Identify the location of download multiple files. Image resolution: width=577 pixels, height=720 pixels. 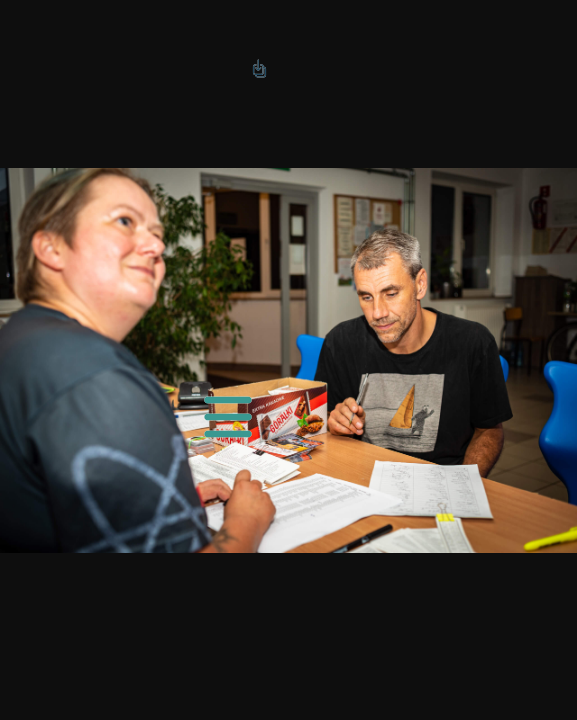
(259, 68).